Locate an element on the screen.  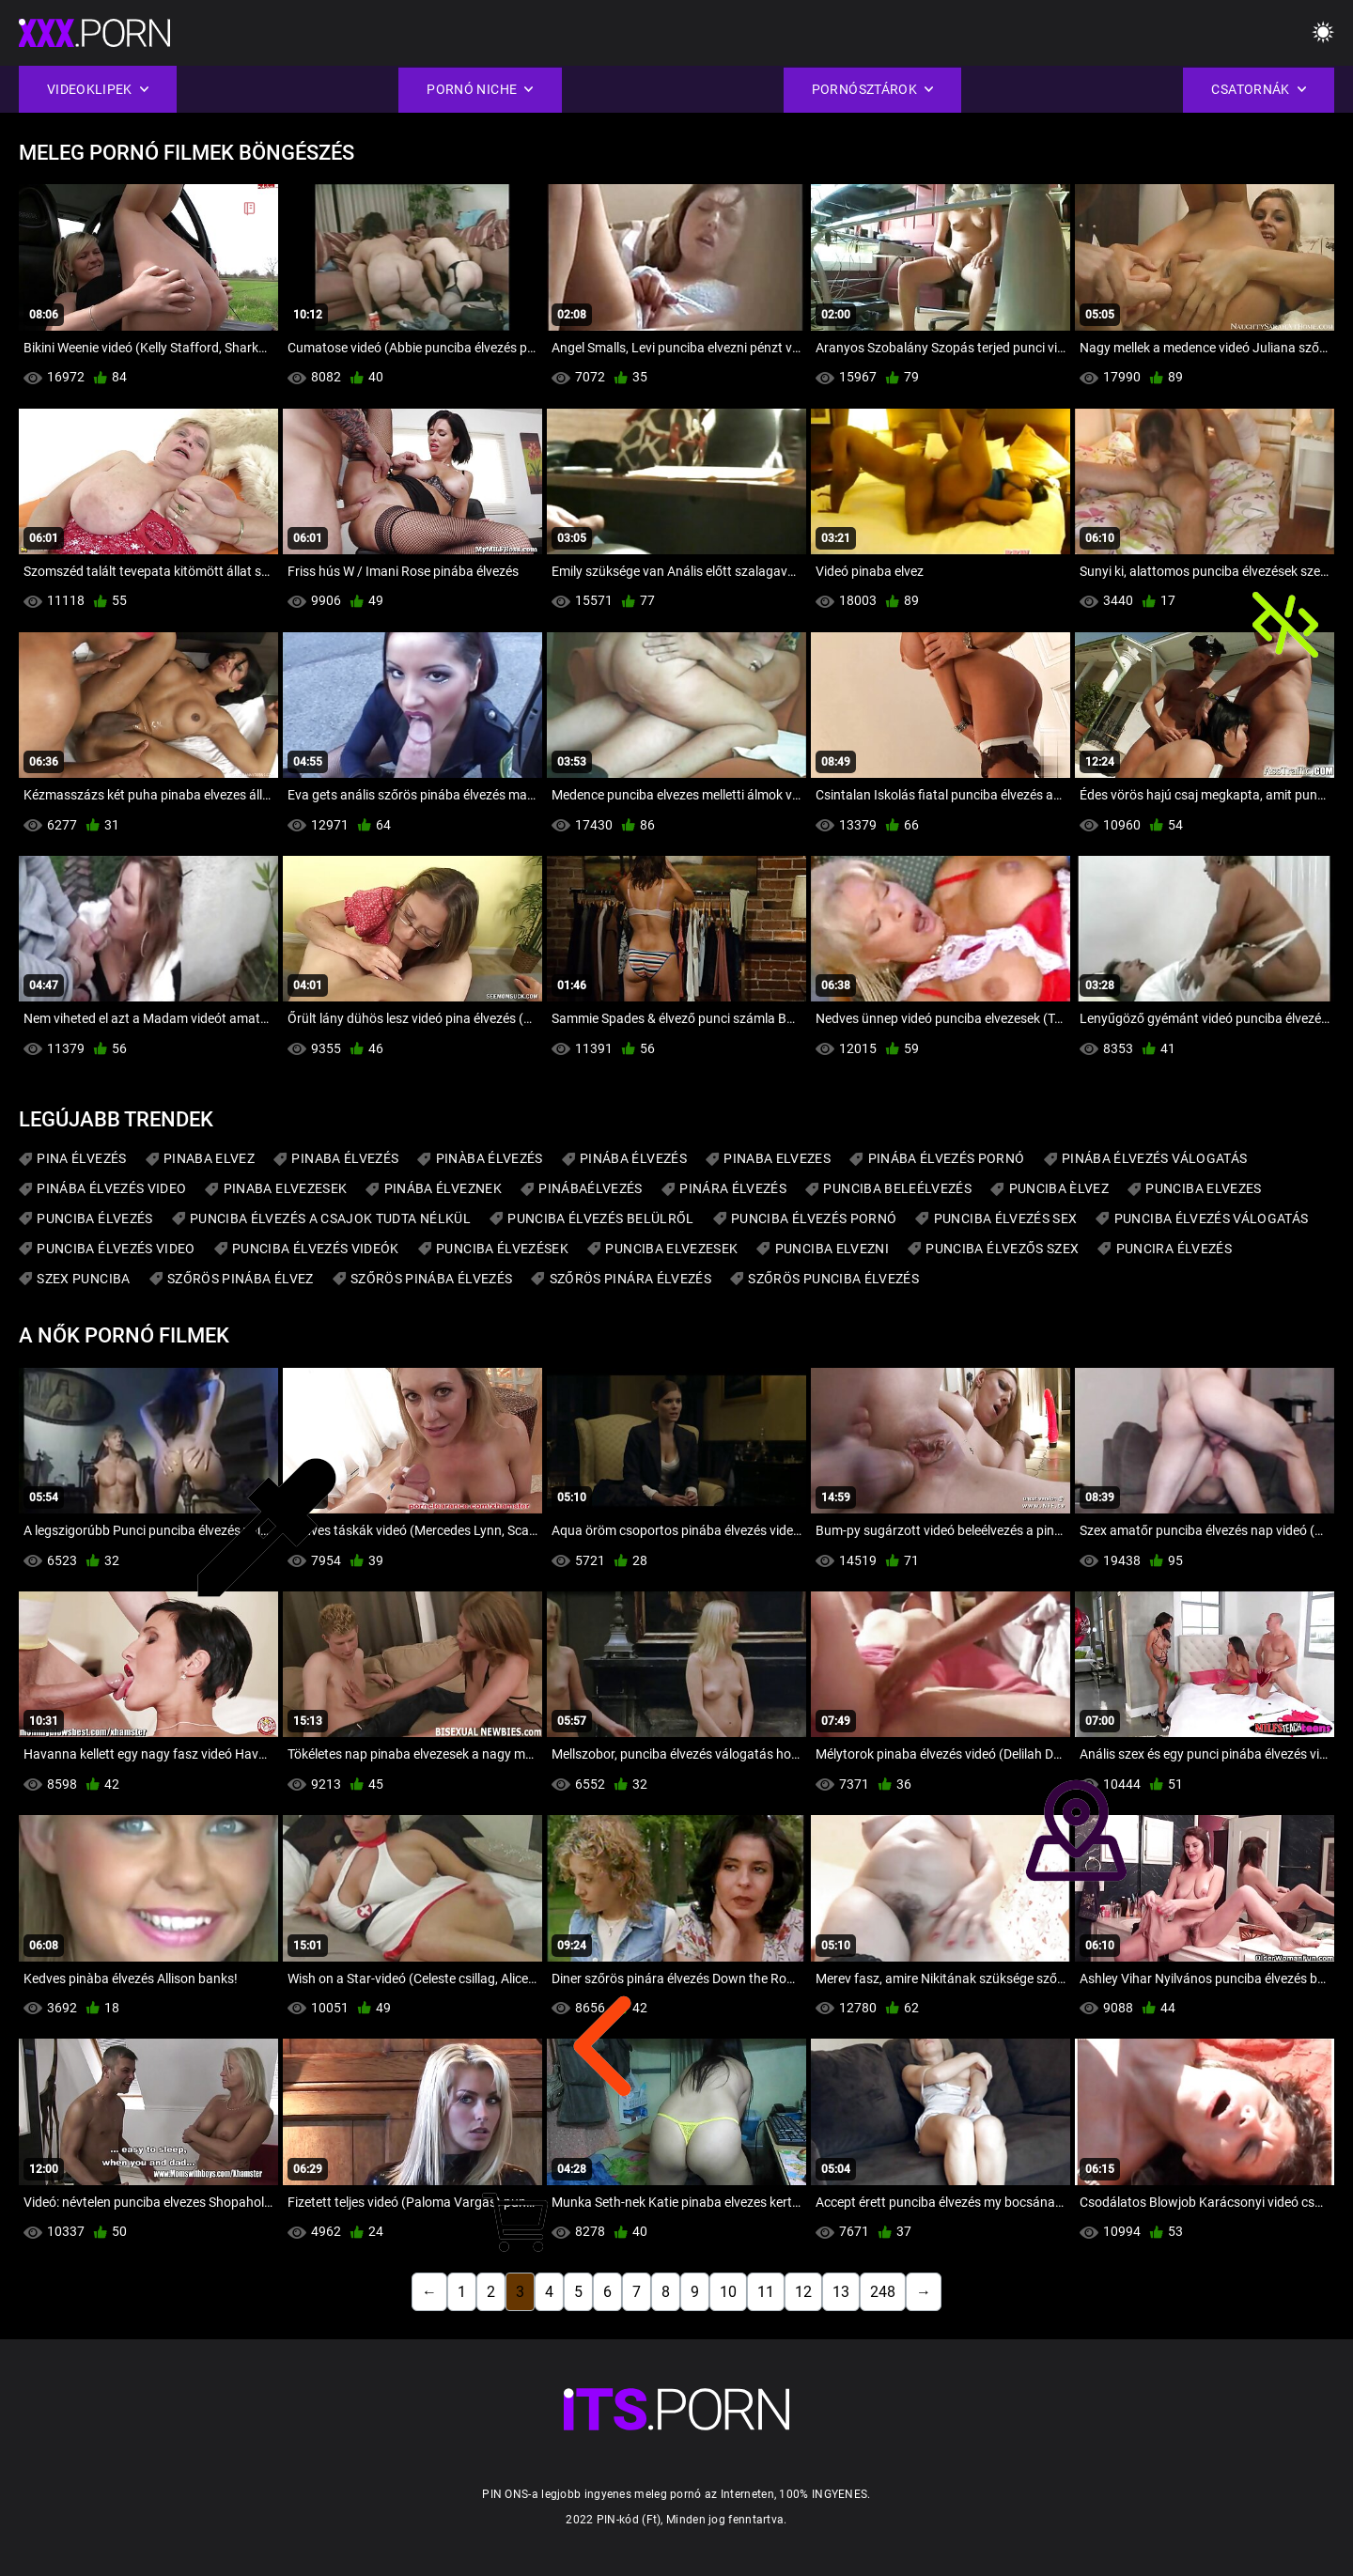
go back to the previous screen is located at coordinates (602, 2046).